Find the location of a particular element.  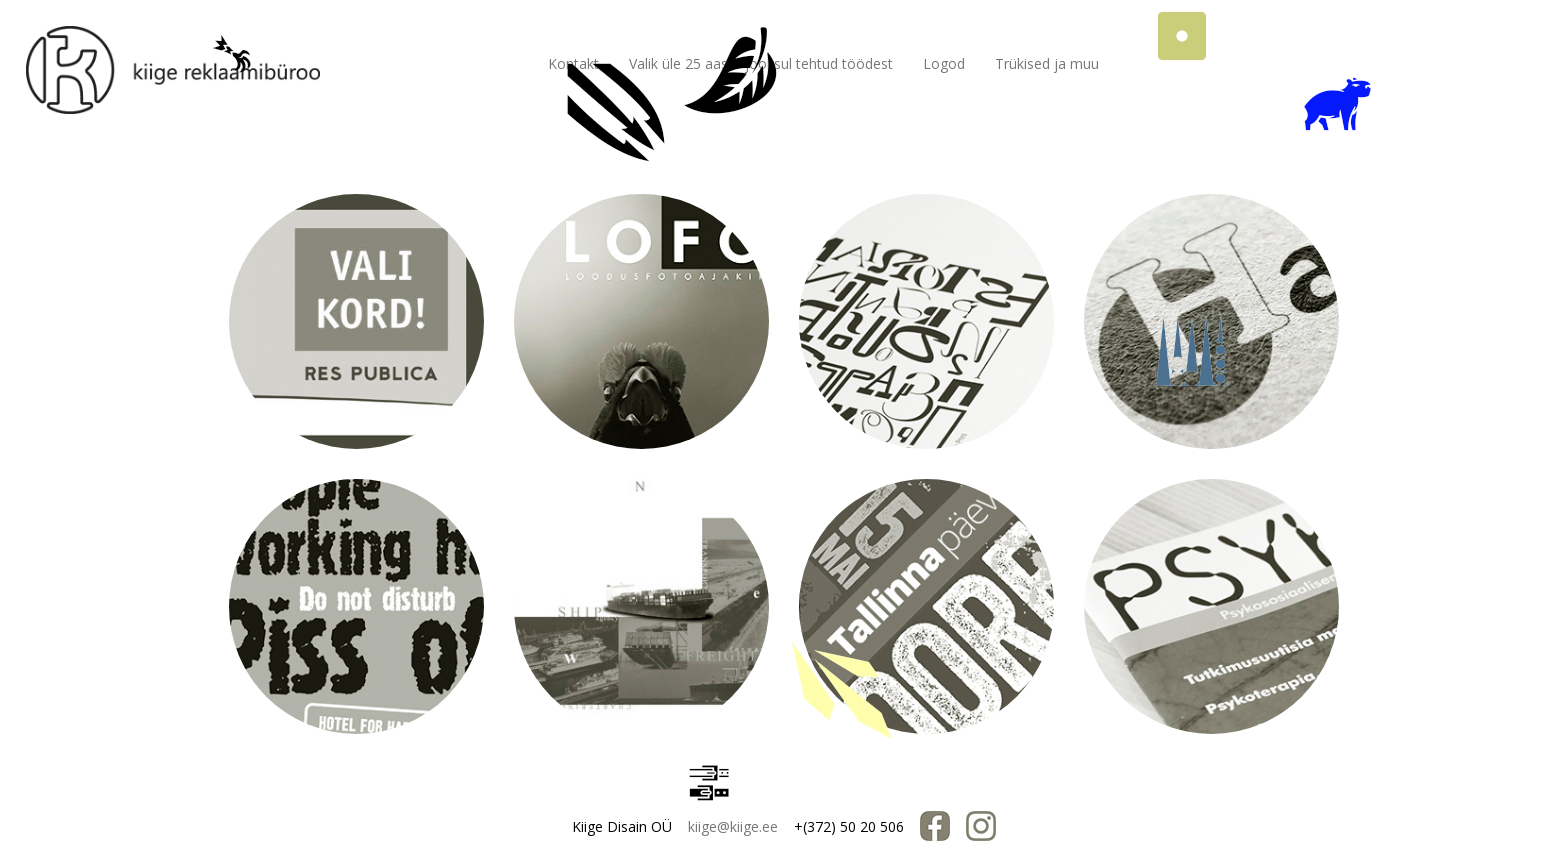

indicates autumn or seasonal theme is located at coordinates (729, 72).